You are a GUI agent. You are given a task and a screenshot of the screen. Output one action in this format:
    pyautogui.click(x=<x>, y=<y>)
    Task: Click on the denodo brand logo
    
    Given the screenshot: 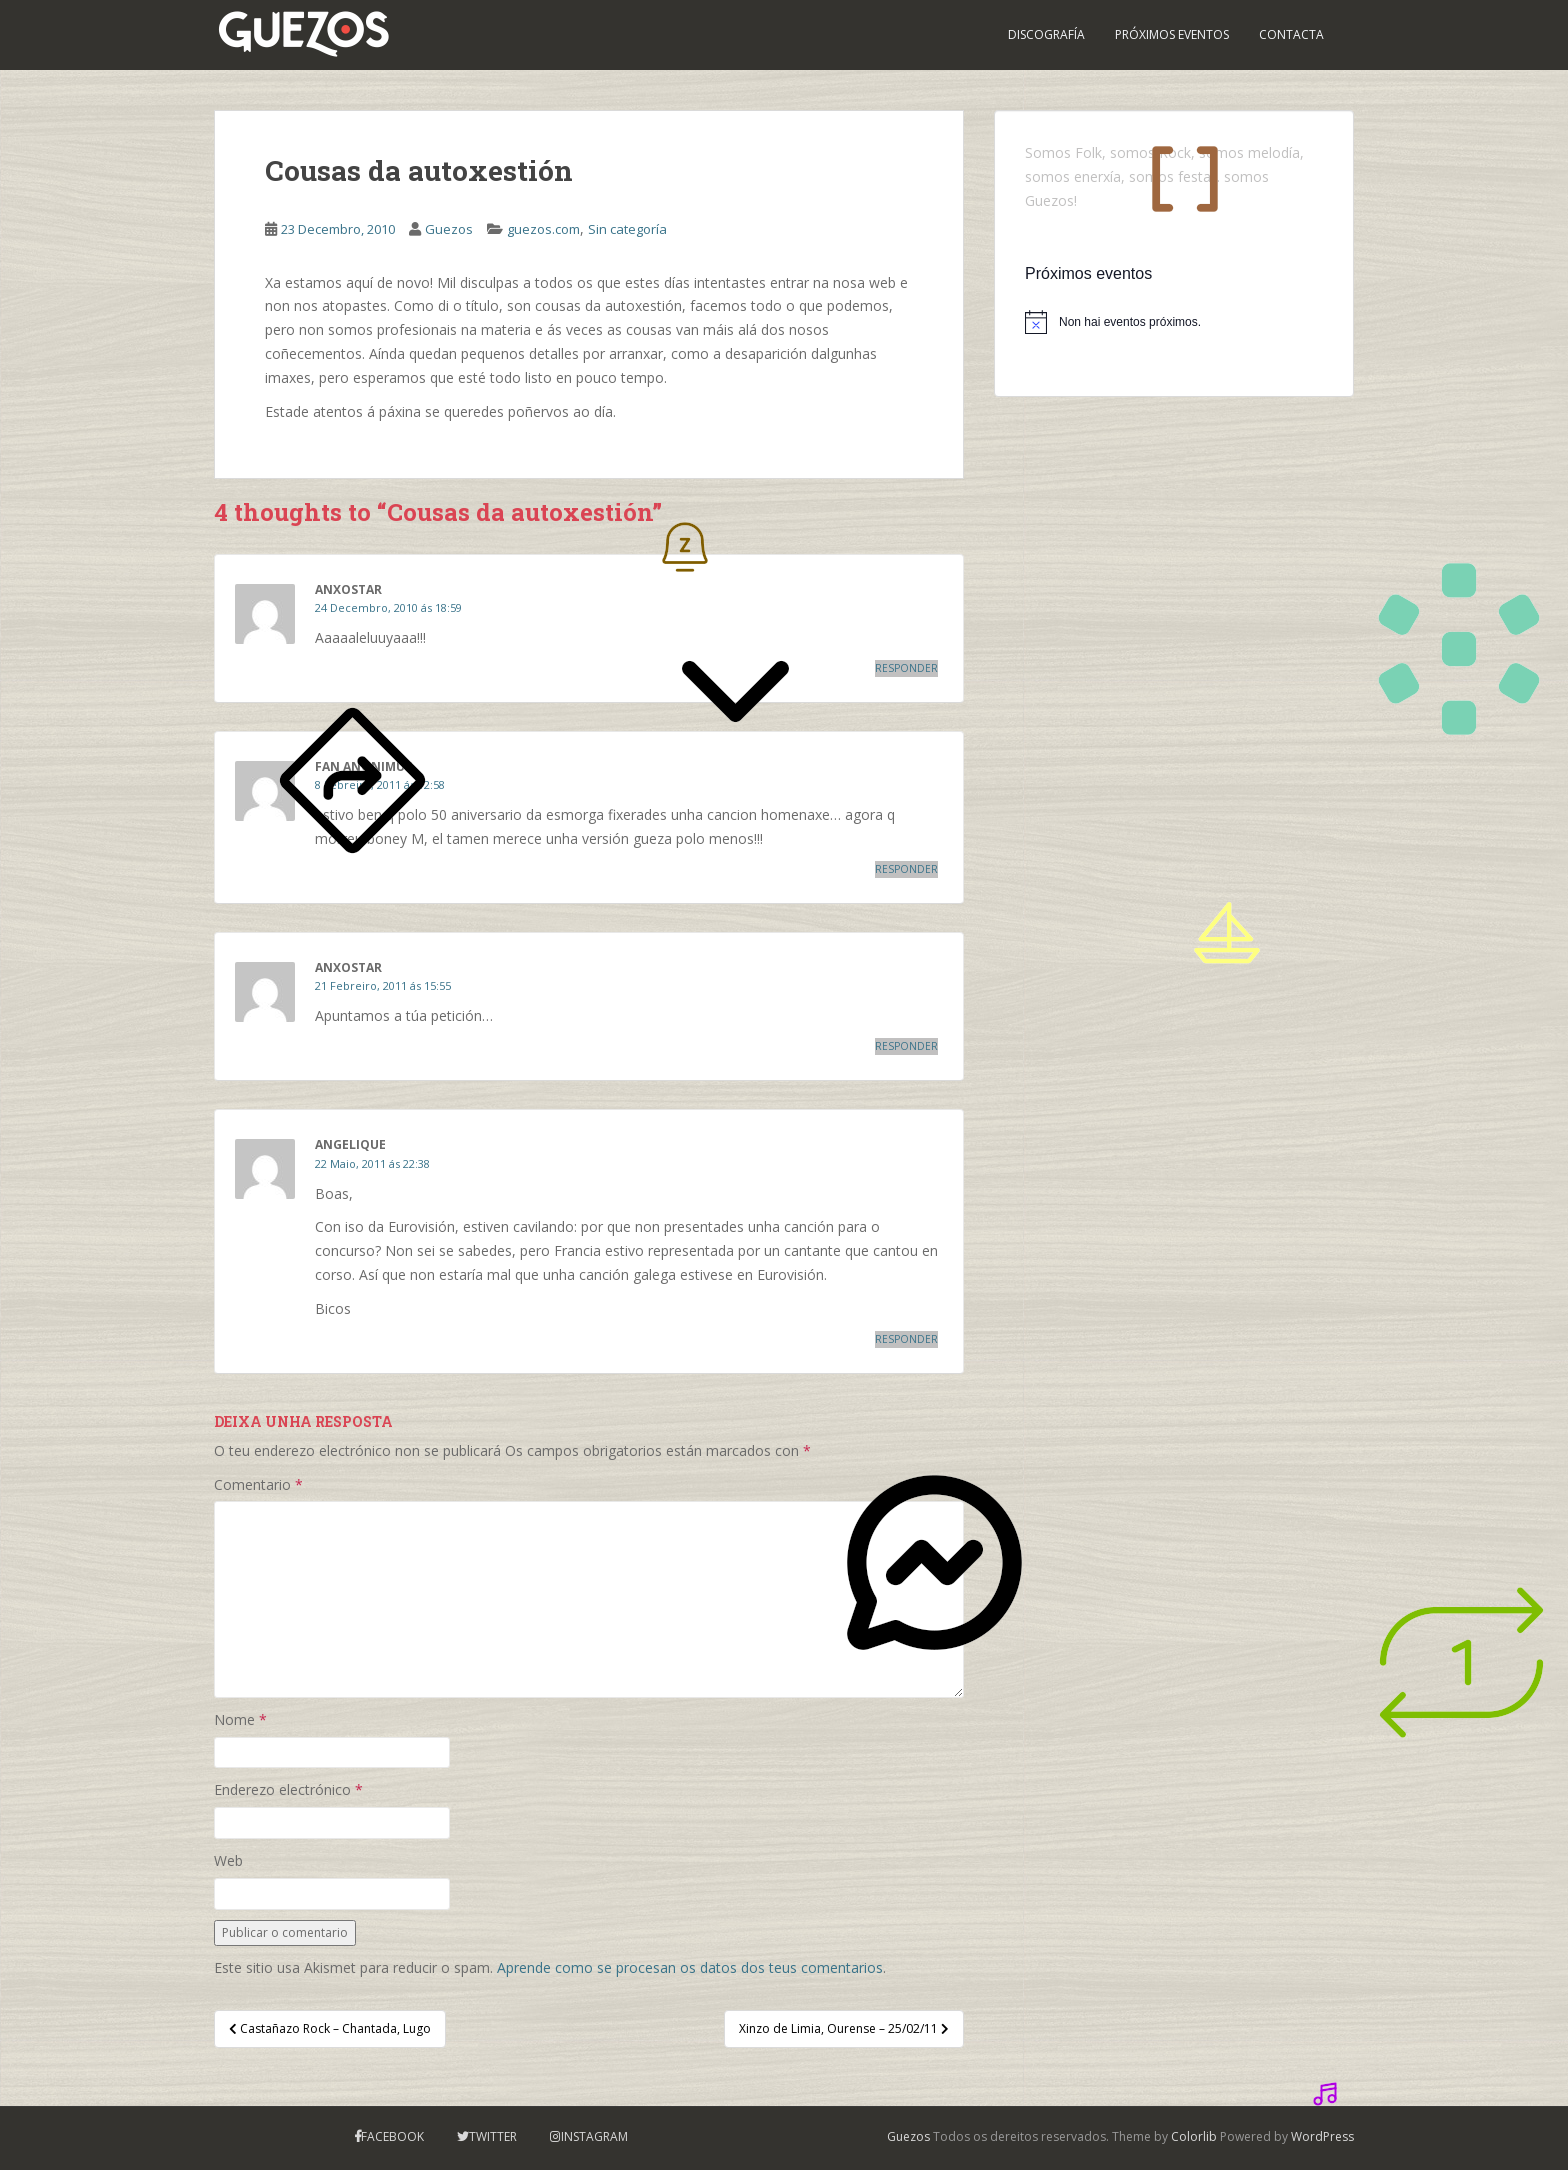 What is the action you would take?
    pyautogui.click(x=1459, y=649)
    